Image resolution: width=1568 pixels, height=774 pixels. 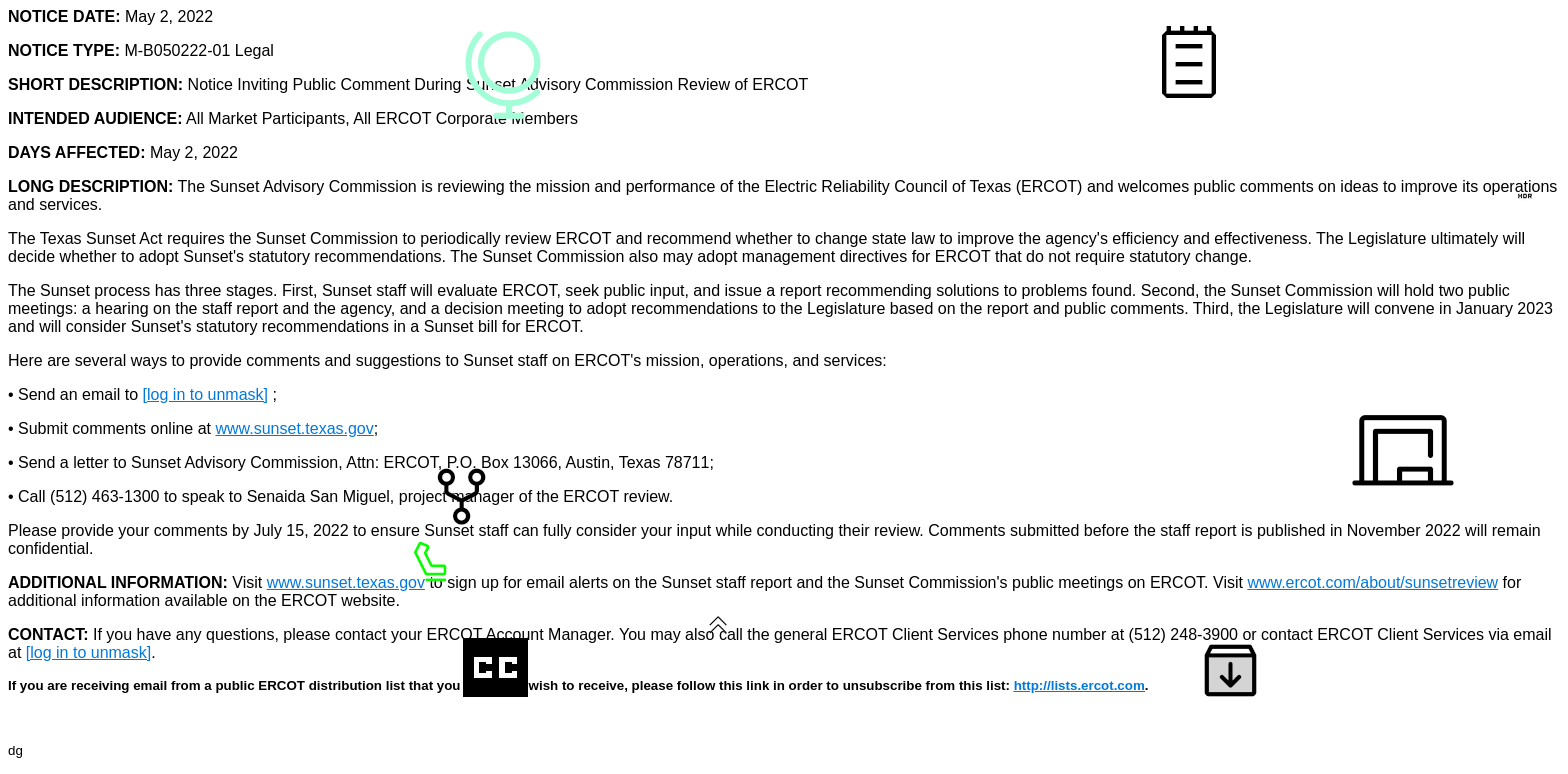 What do you see at coordinates (718, 625) in the screenshot?
I see `collapse code section above` at bounding box center [718, 625].